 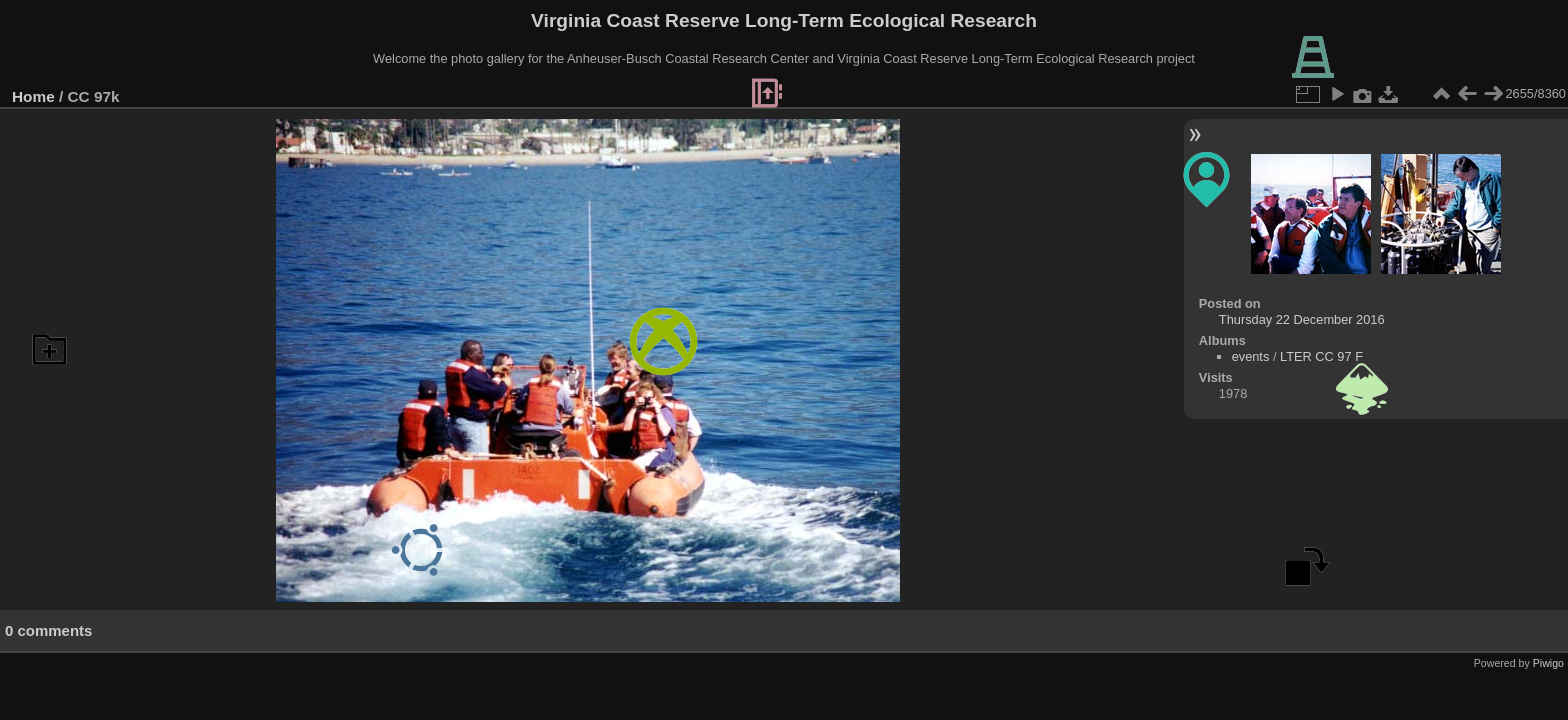 I want to click on view a user's location on the map, so click(x=1206, y=177).